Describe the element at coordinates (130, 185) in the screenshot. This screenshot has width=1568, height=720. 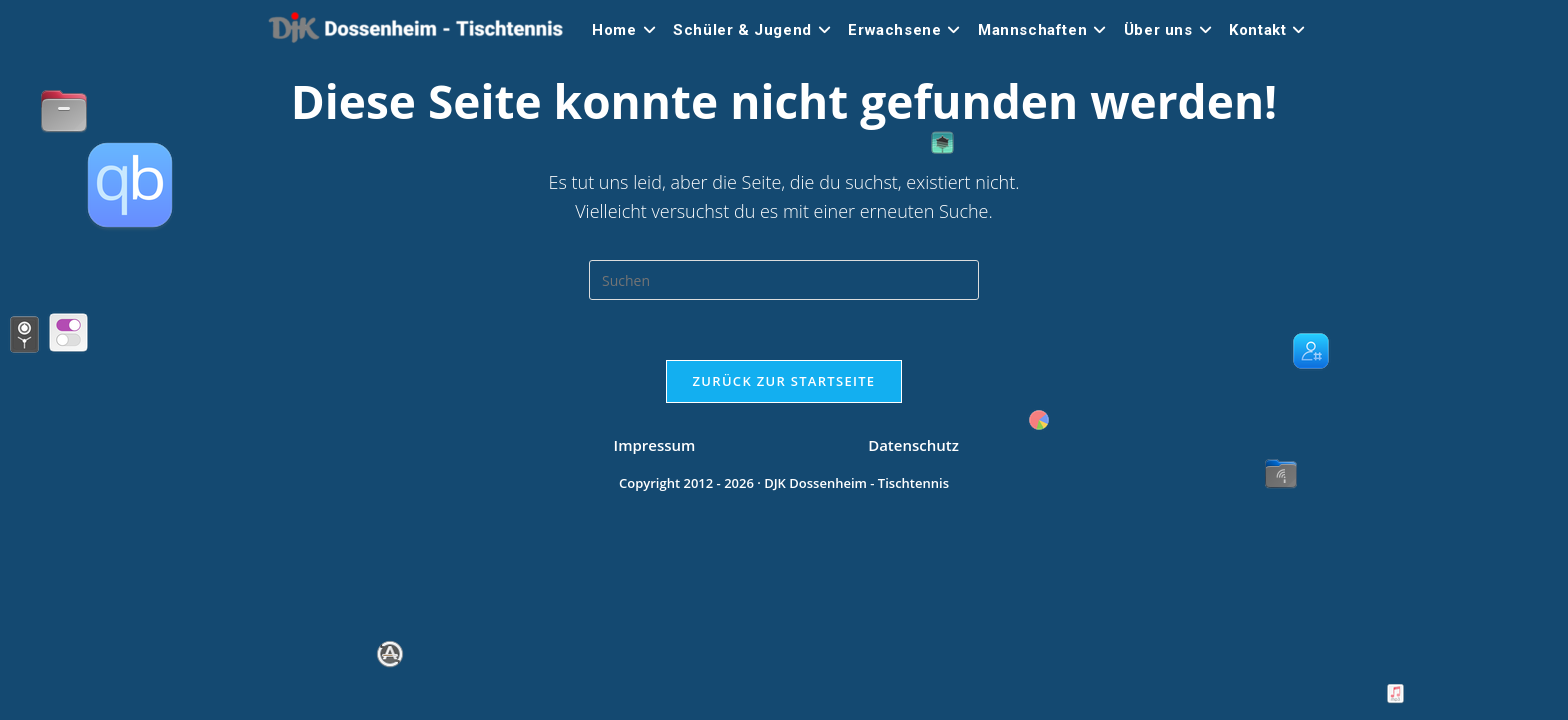
I see `open qbittorrent torrent client` at that location.